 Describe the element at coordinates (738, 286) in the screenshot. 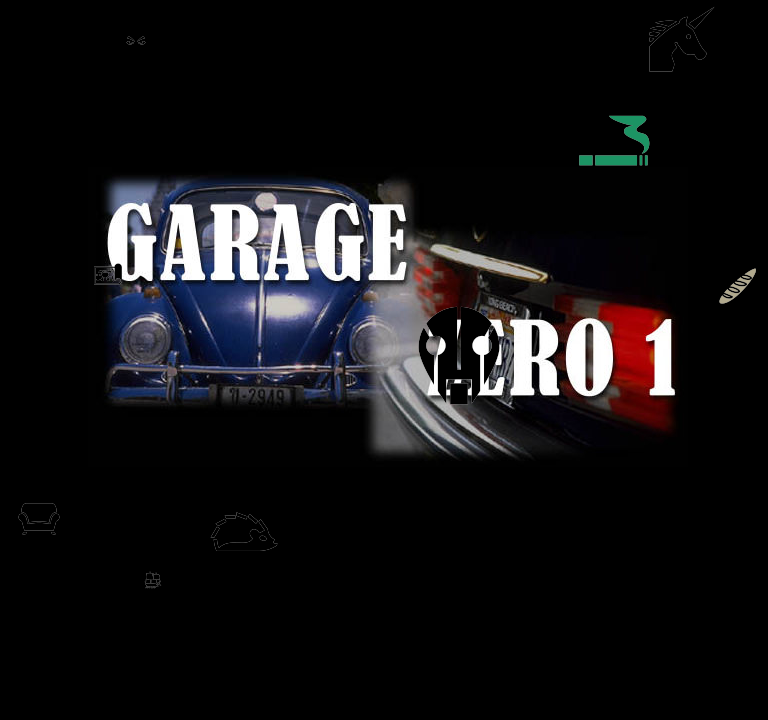

I see `bread or bakery item in a game inventory` at that location.